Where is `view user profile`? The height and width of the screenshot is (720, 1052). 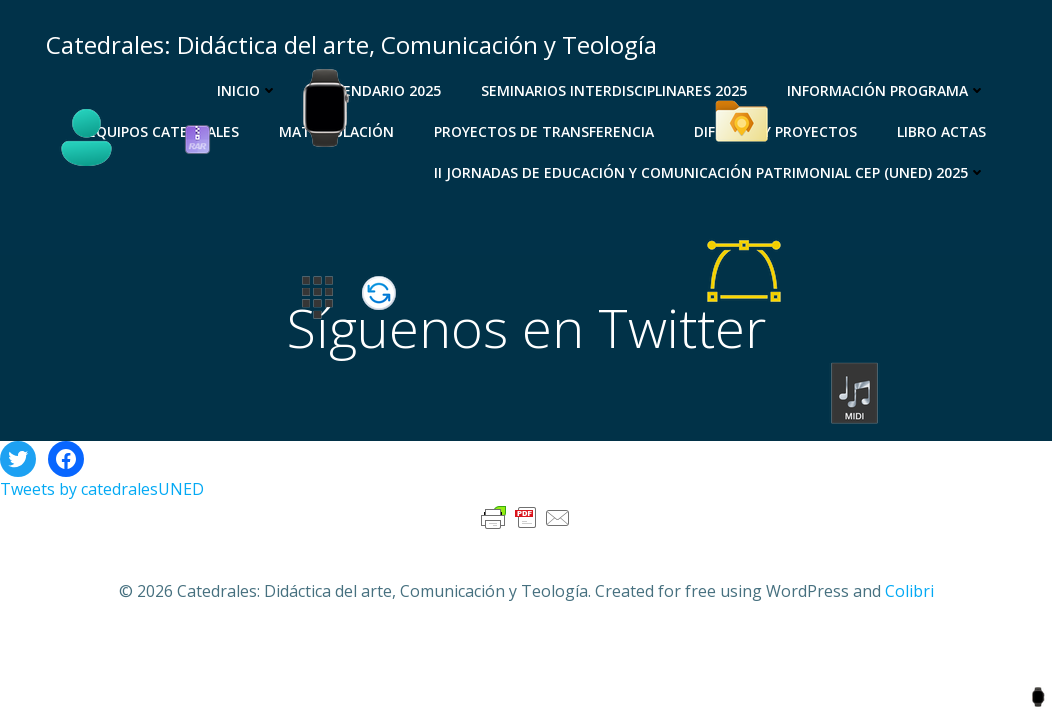 view user profile is located at coordinates (86, 137).